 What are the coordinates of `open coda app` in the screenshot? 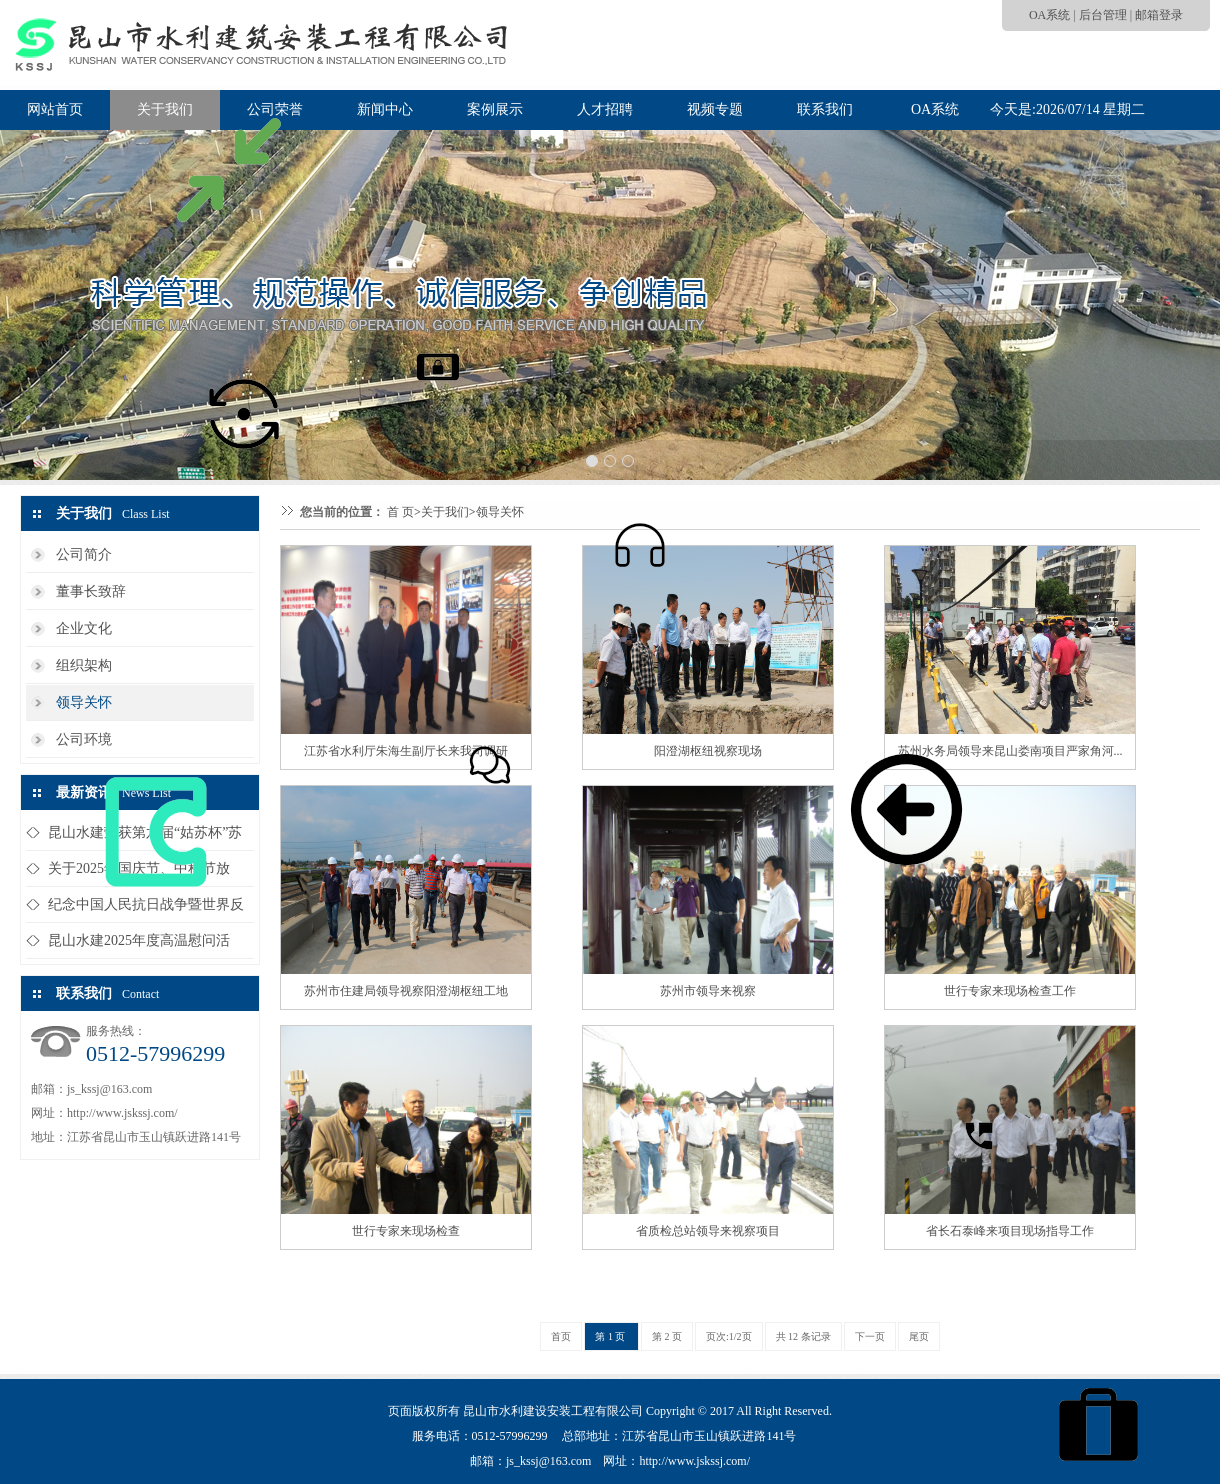 It's located at (156, 832).